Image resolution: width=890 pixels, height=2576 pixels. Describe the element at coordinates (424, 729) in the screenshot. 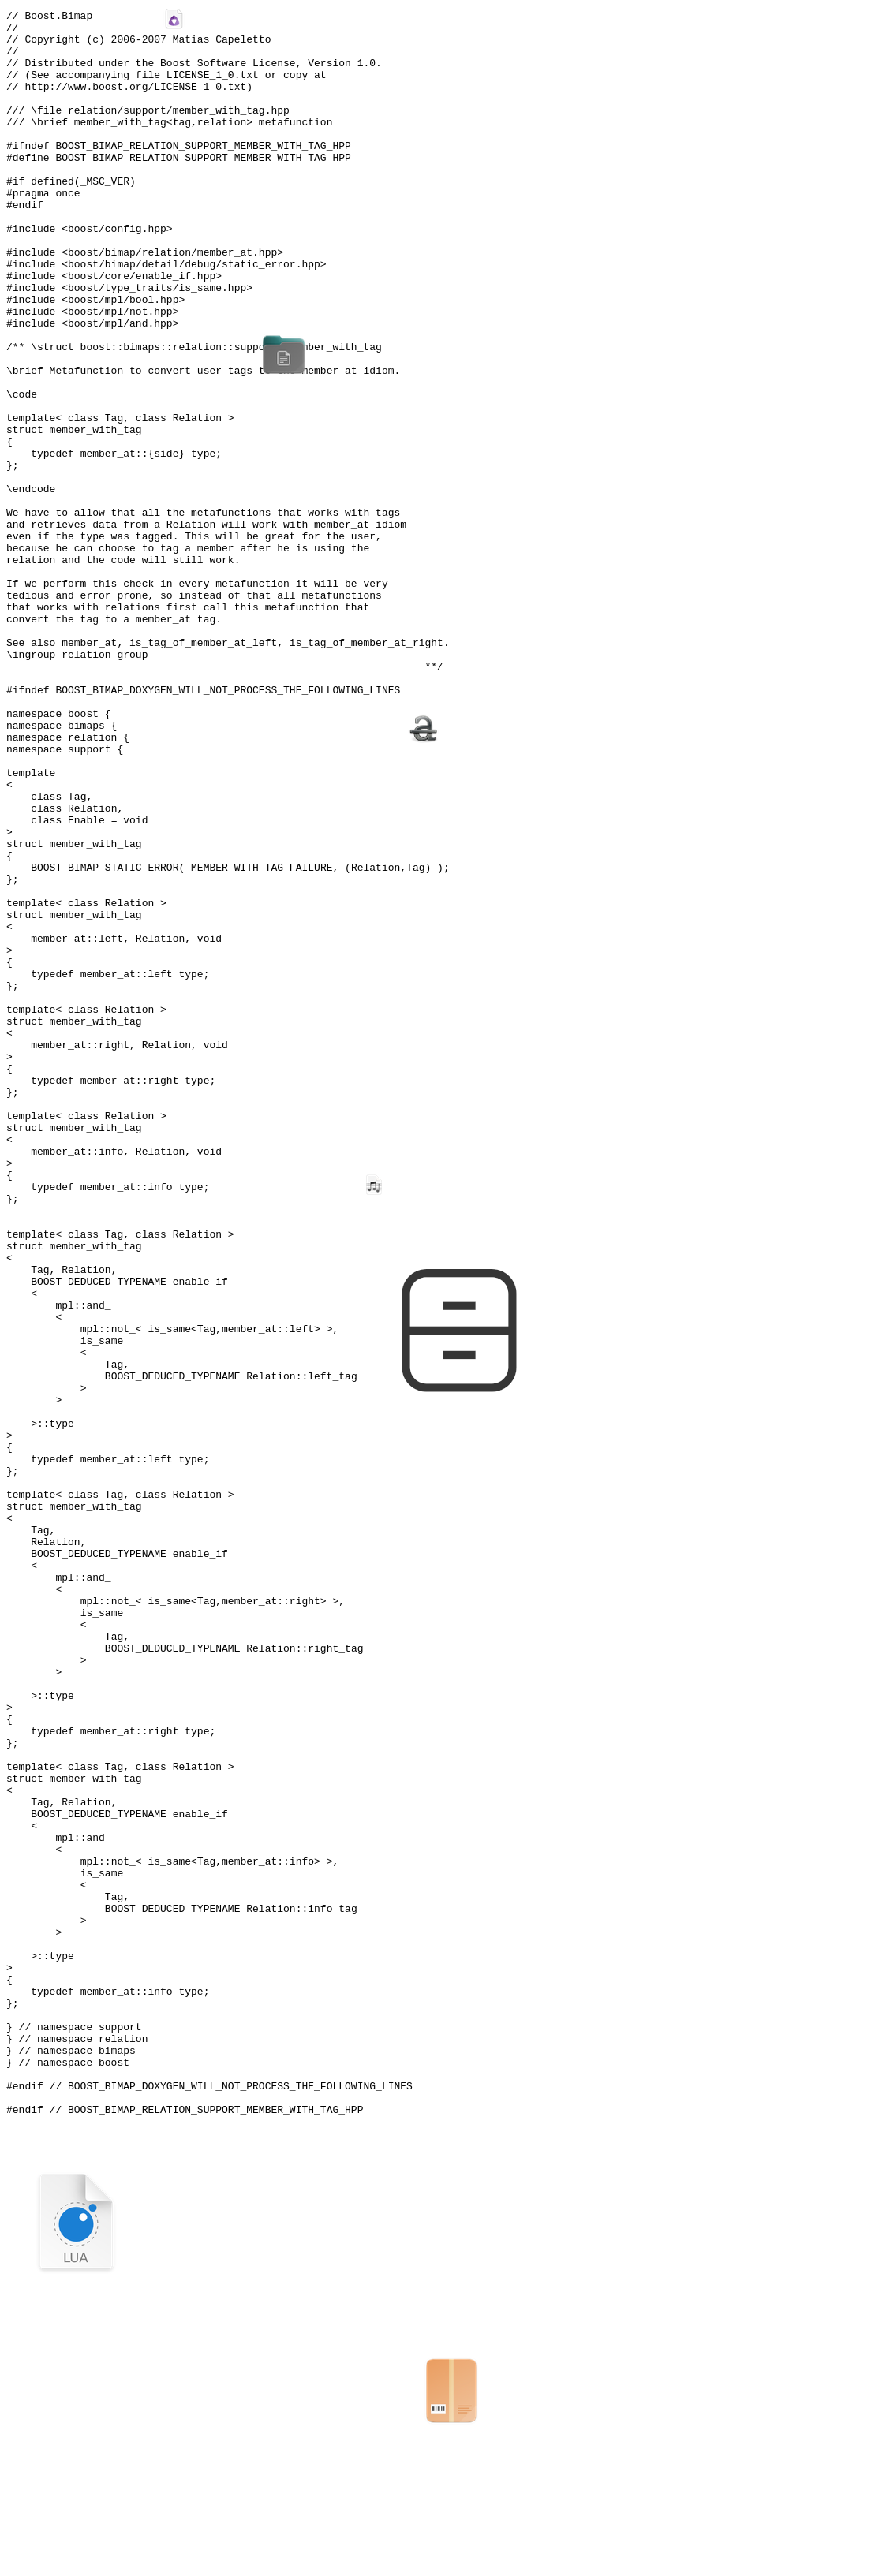

I see `apply strikethrough formatting to selected text` at that location.